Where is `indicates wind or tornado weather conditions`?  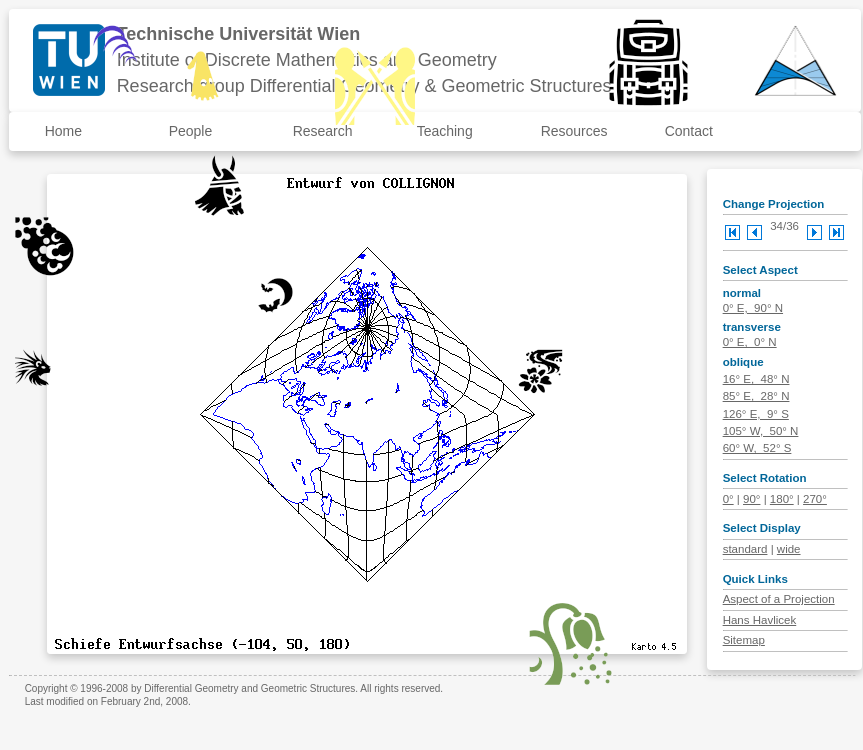 indicates wind or tornado weather conditions is located at coordinates (115, 45).